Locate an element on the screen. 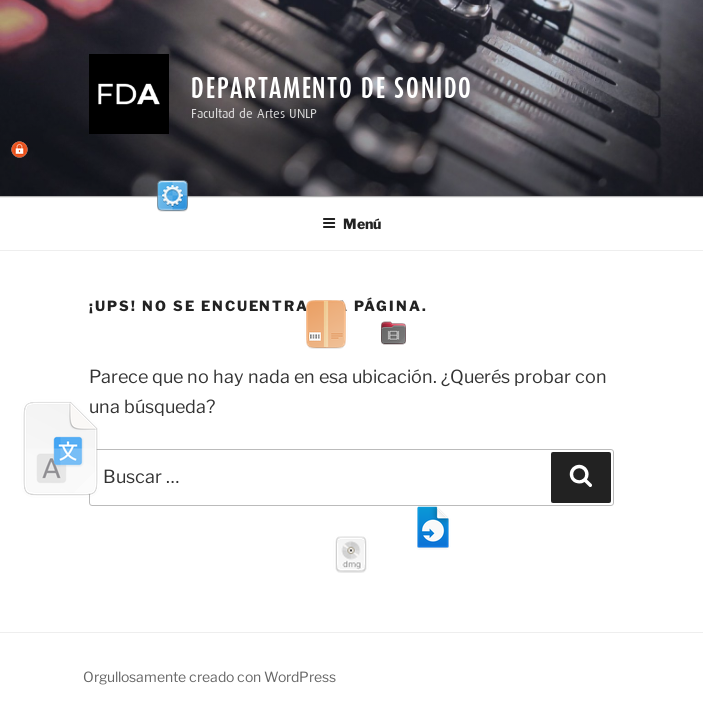 Image resolution: width=703 pixels, height=726 pixels. apple disk image file (.dmg) is located at coordinates (351, 554).